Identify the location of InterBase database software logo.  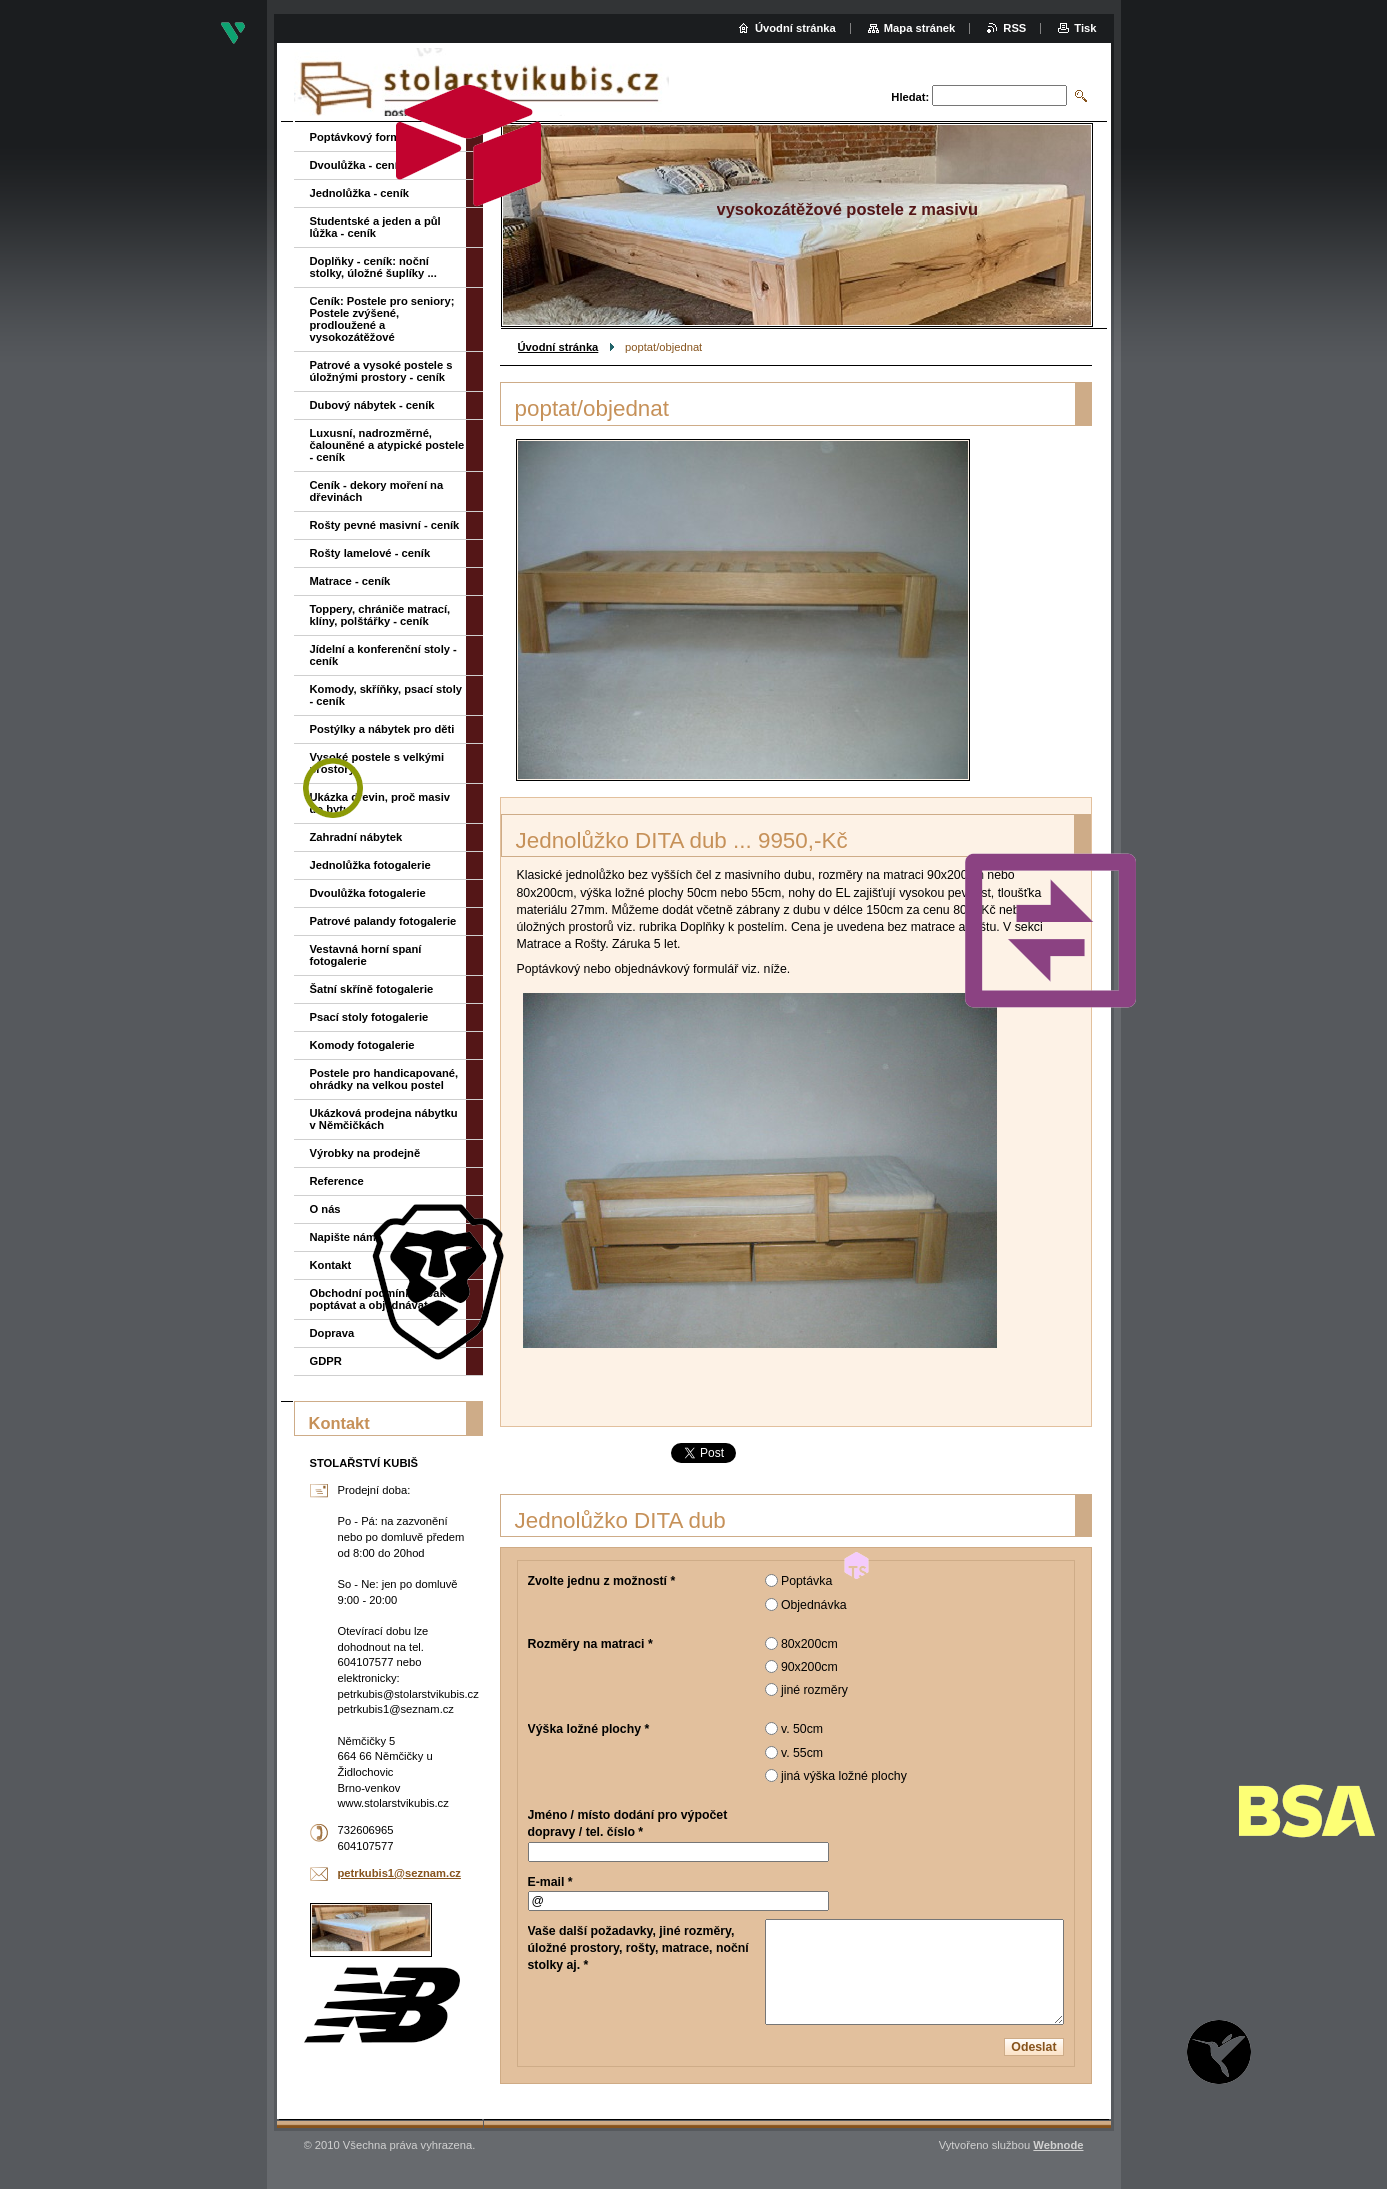
(1219, 2052).